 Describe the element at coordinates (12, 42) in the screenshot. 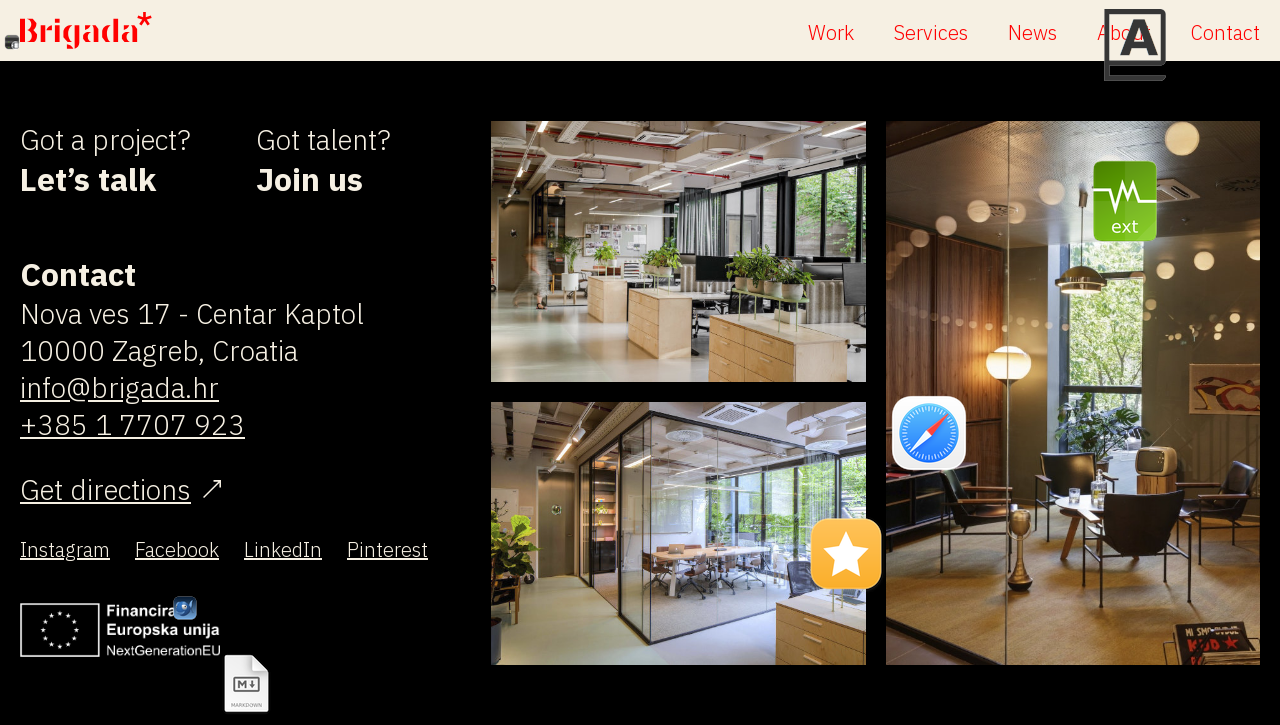

I see `configure ldap server connection settings` at that location.